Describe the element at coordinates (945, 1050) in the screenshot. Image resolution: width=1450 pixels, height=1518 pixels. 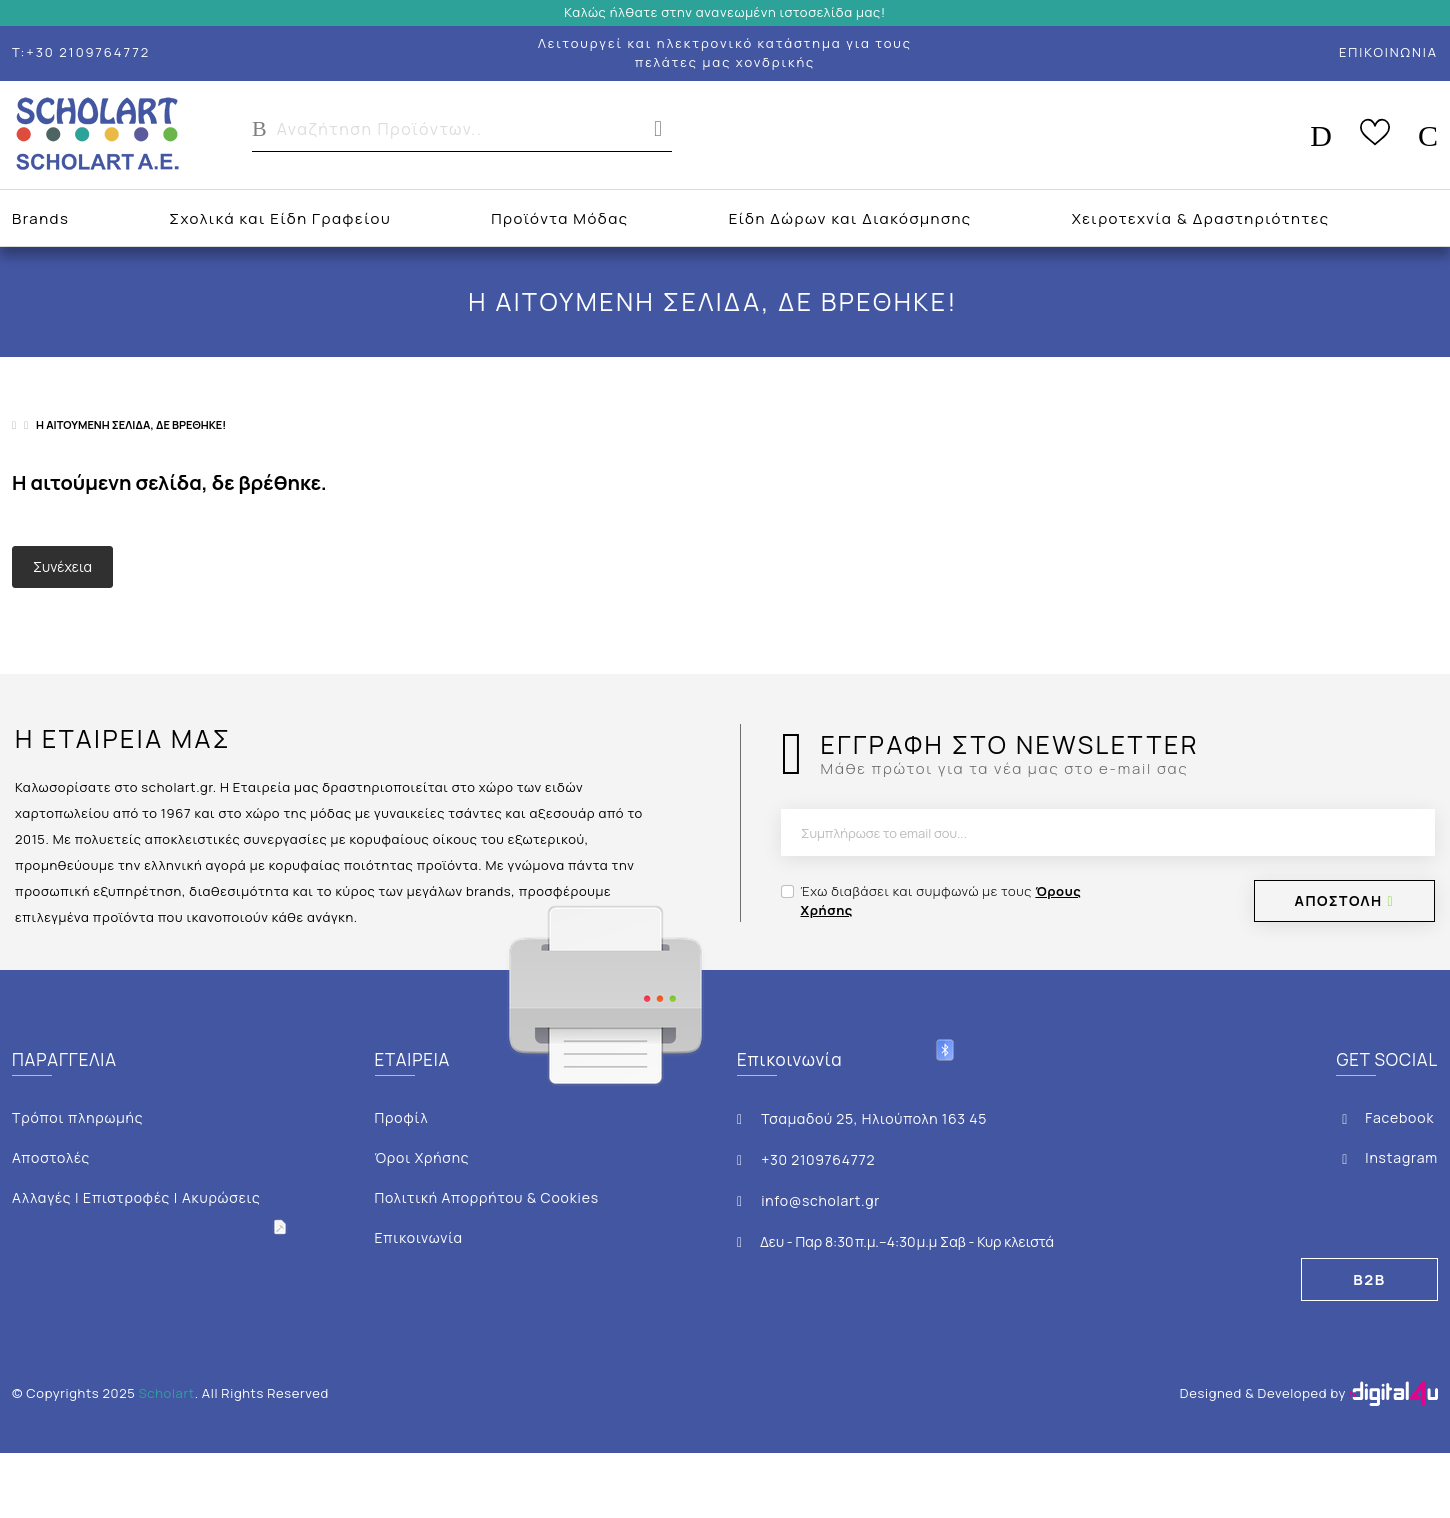
I see `access bluetooth settings` at that location.